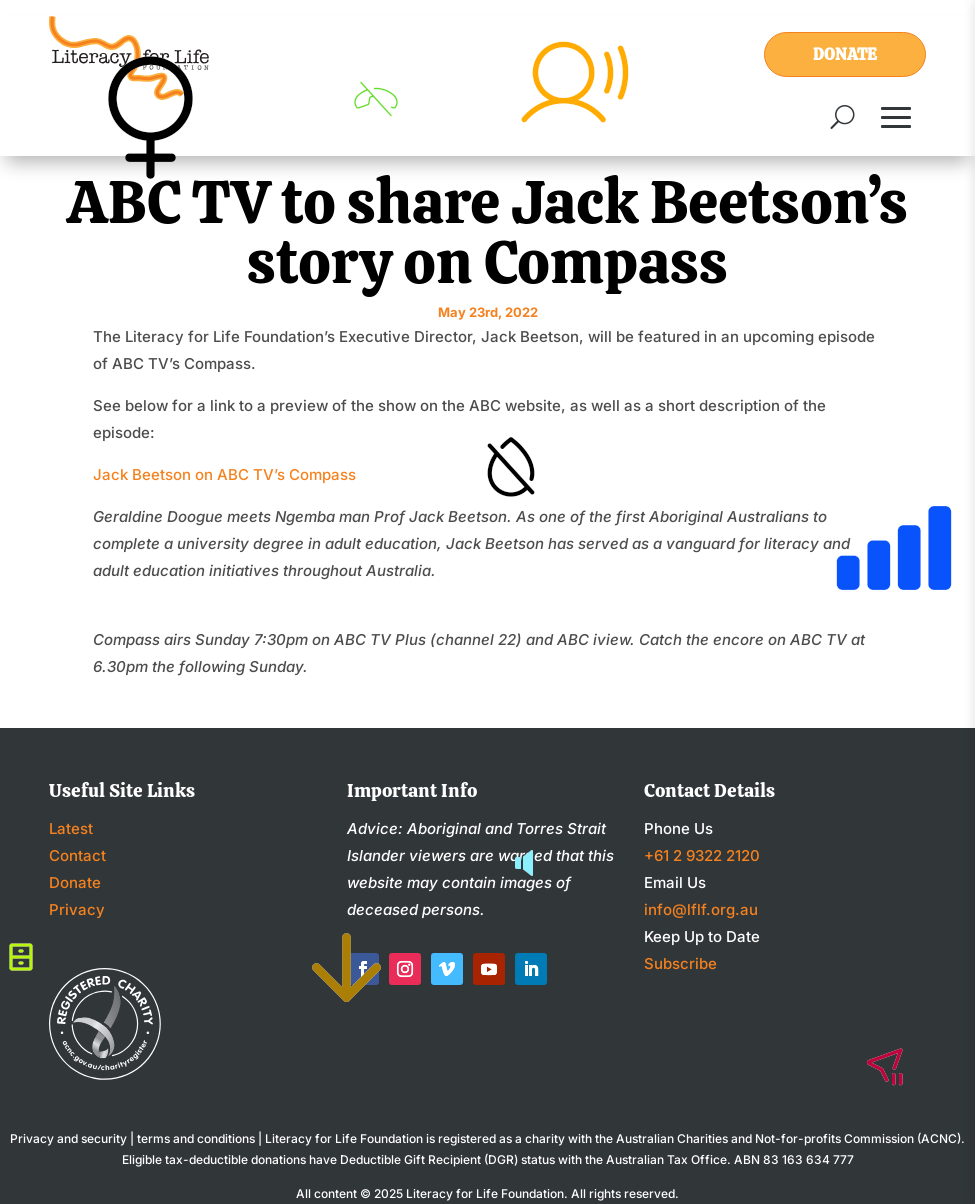 The width and height of the screenshot is (975, 1204). I want to click on pause location sharing, so click(885, 1066).